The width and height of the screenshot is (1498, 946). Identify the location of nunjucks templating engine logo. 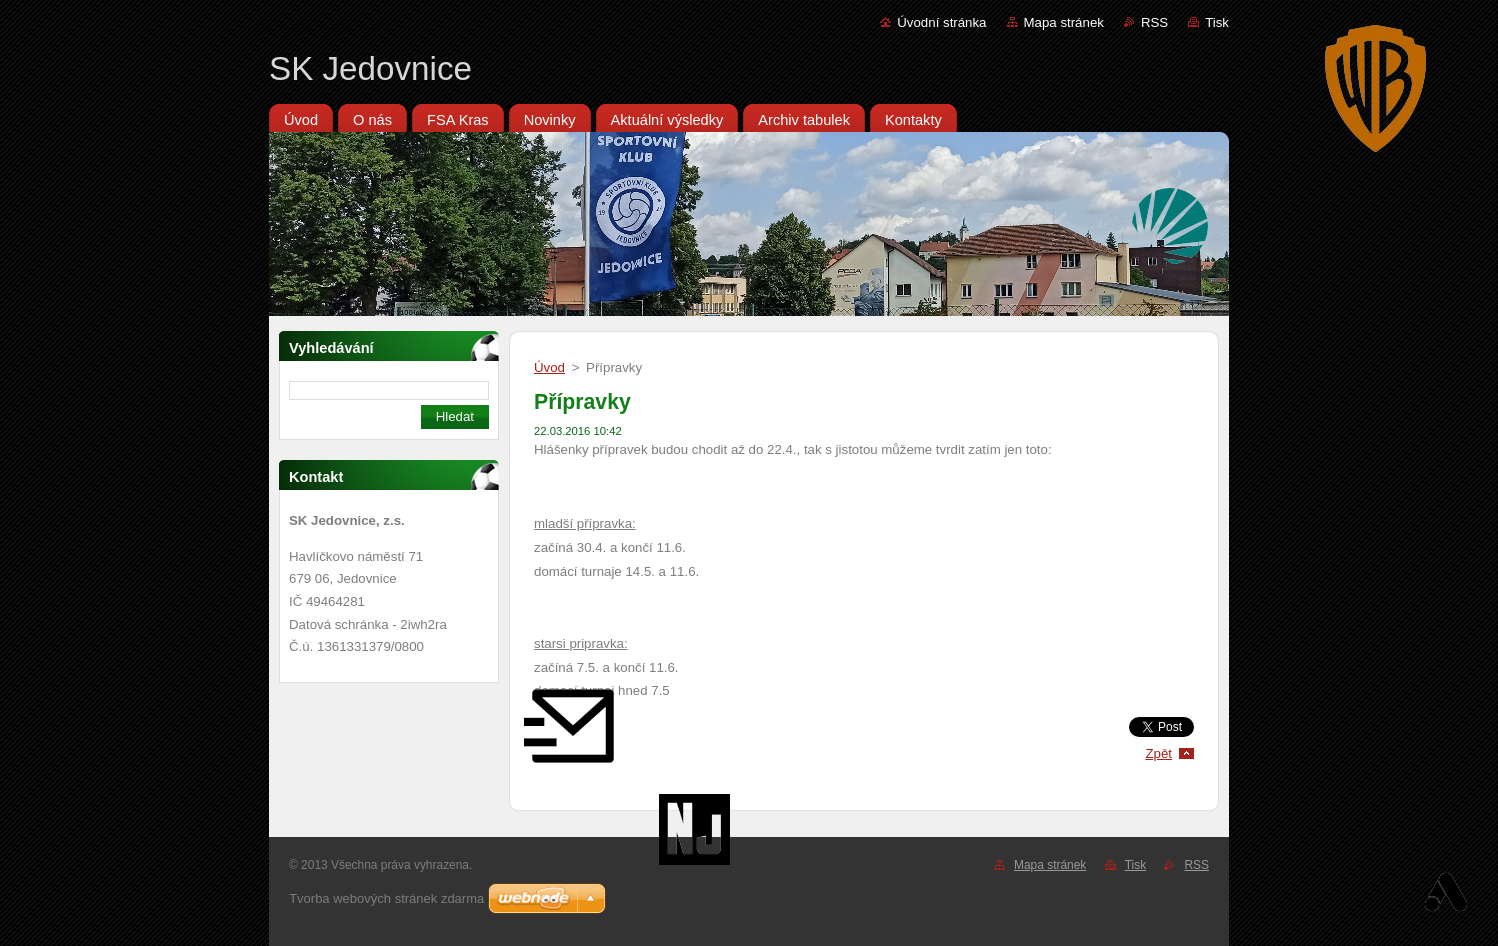
(694, 829).